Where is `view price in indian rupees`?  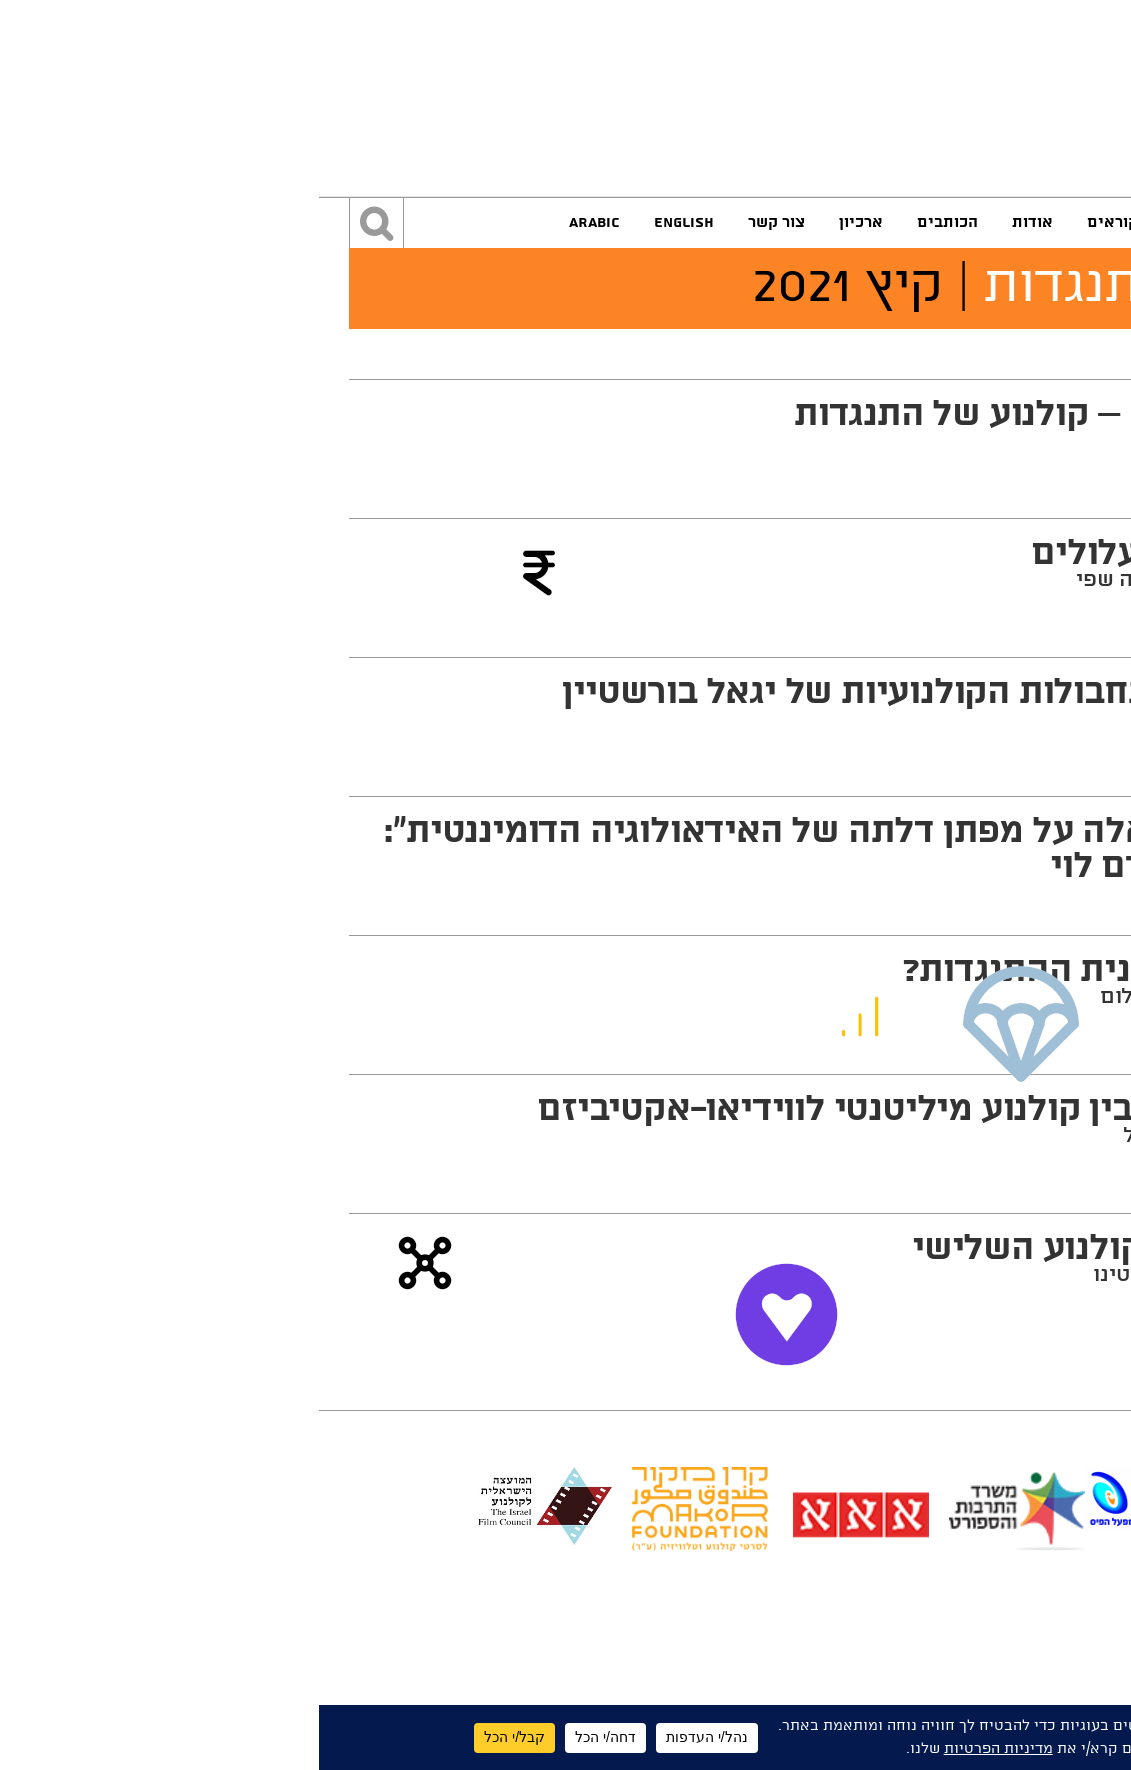
view price in indian rupees is located at coordinates (539, 573).